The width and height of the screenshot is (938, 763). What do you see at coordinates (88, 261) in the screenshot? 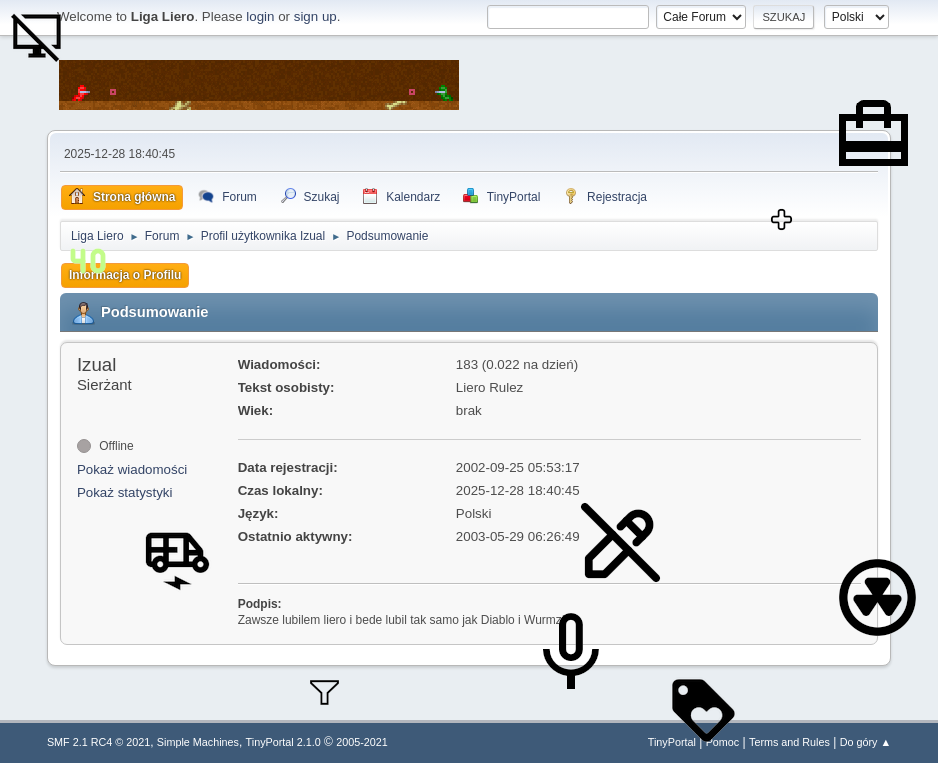
I see `indicates 40 items or notifications` at bounding box center [88, 261].